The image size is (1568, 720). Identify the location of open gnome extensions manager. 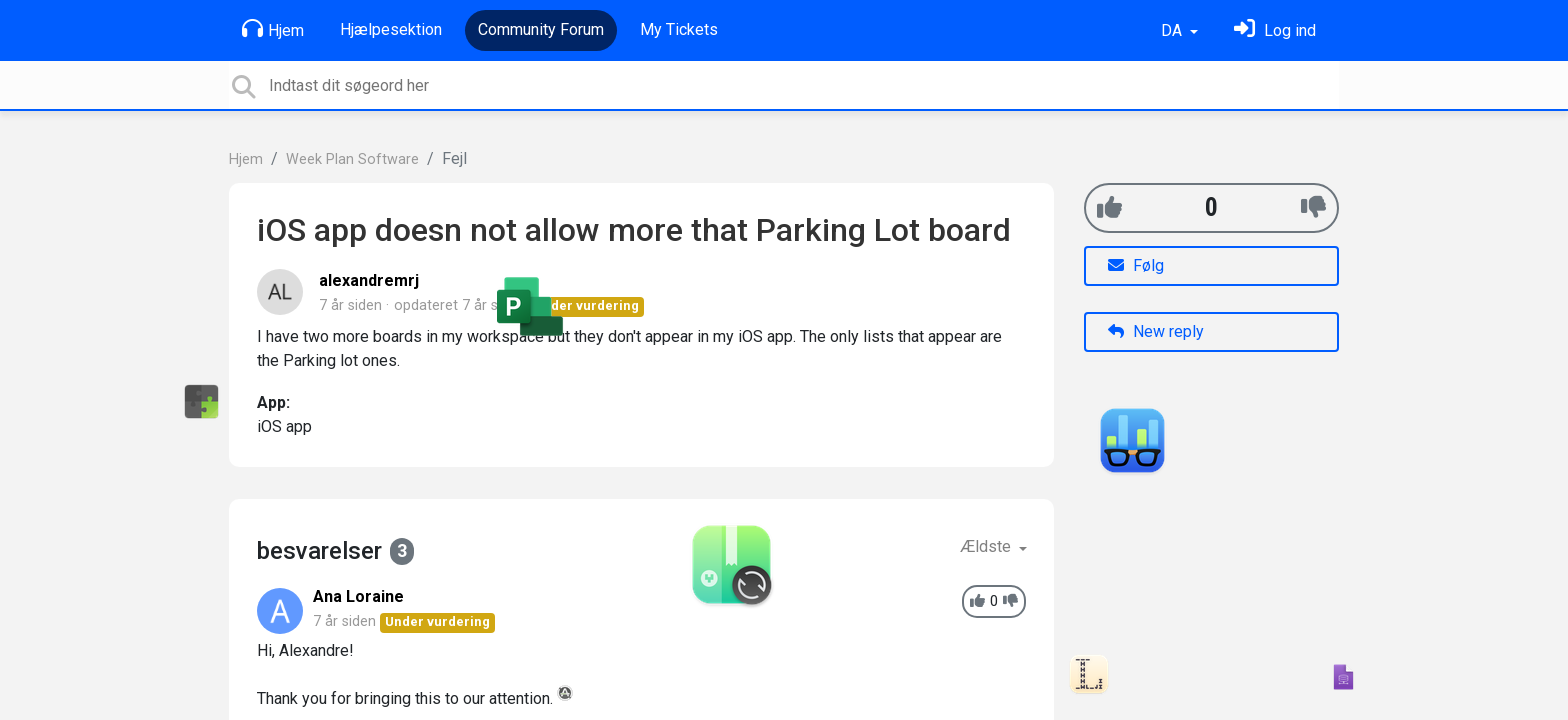
(201, 401).